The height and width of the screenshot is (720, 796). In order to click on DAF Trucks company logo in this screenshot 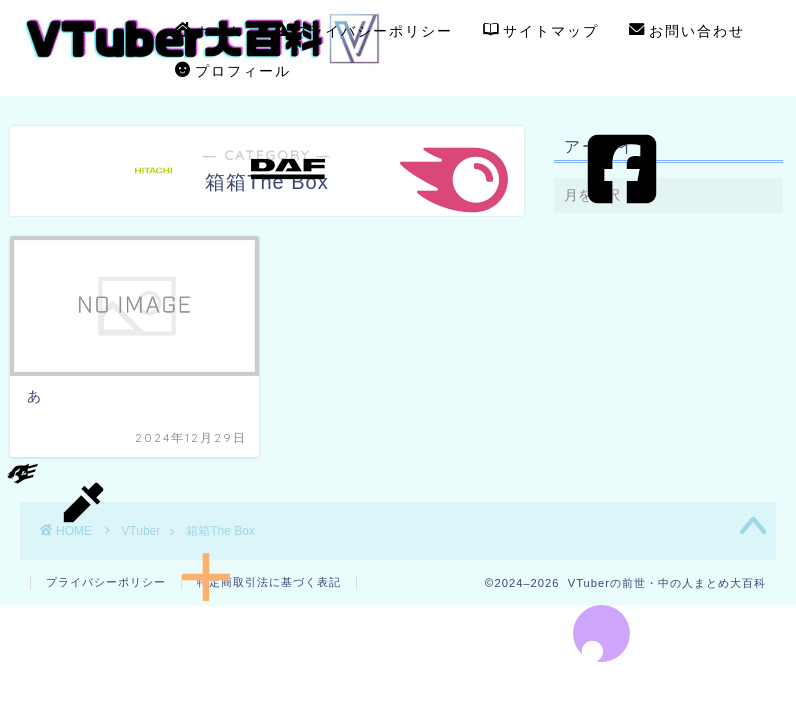, I will do `click(288, 169)`.